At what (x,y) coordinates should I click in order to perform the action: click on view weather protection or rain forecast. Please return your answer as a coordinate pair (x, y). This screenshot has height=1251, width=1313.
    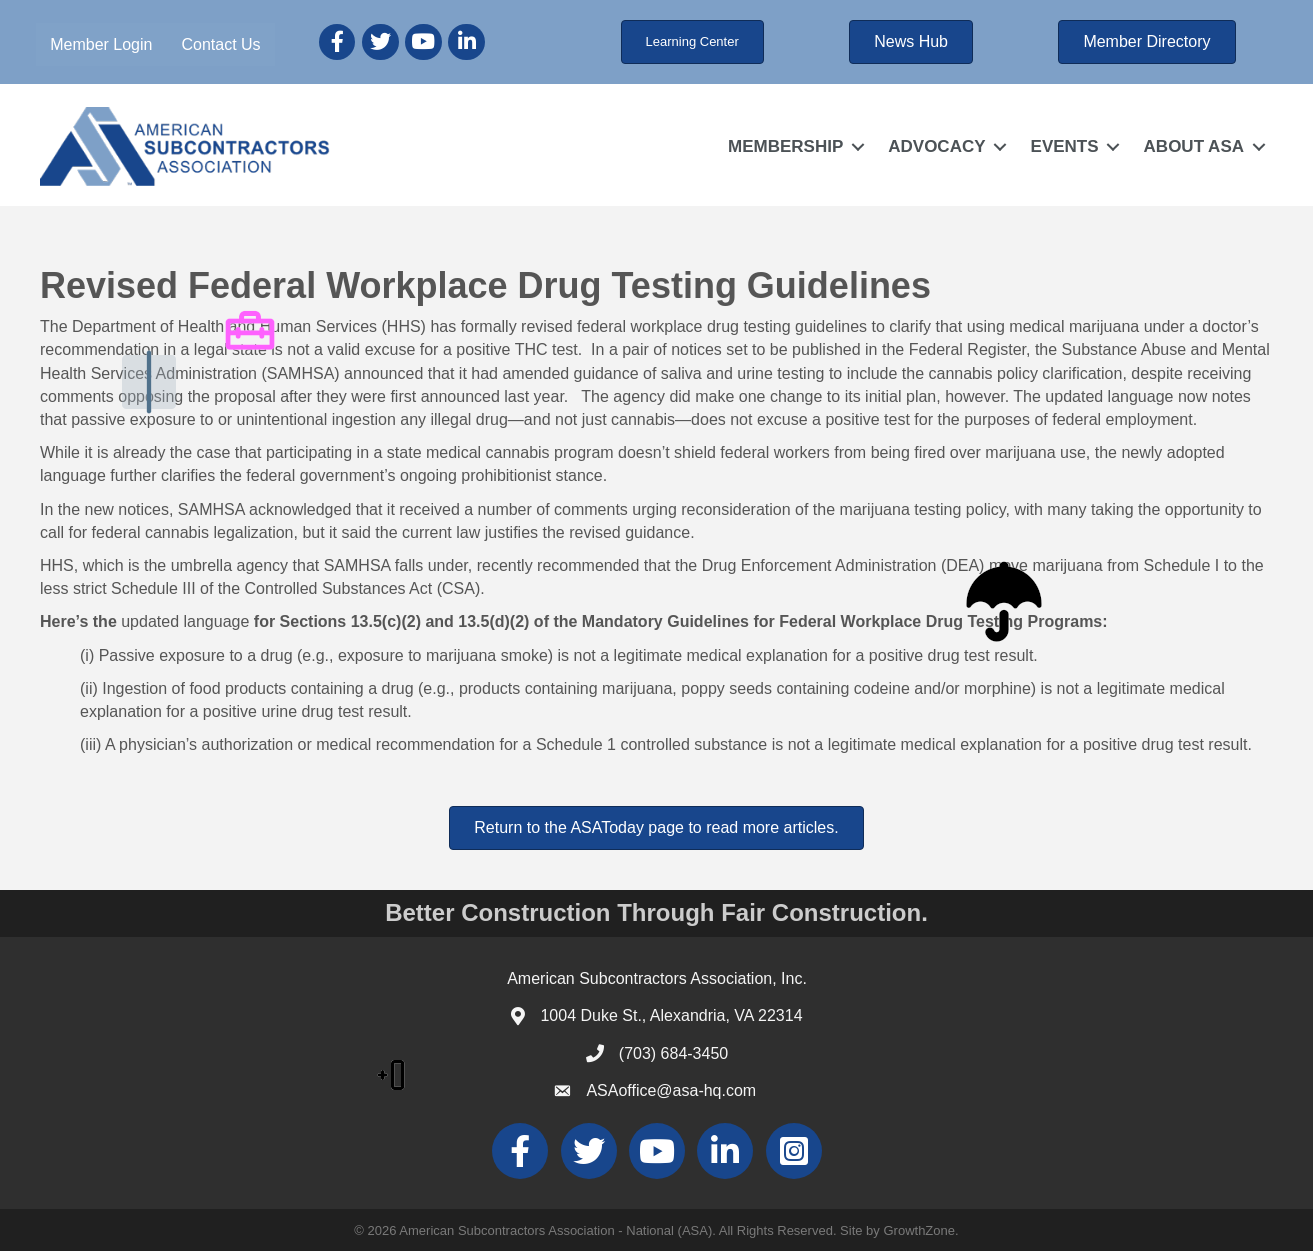
    Looking at the image, I should click on (1004, 604).